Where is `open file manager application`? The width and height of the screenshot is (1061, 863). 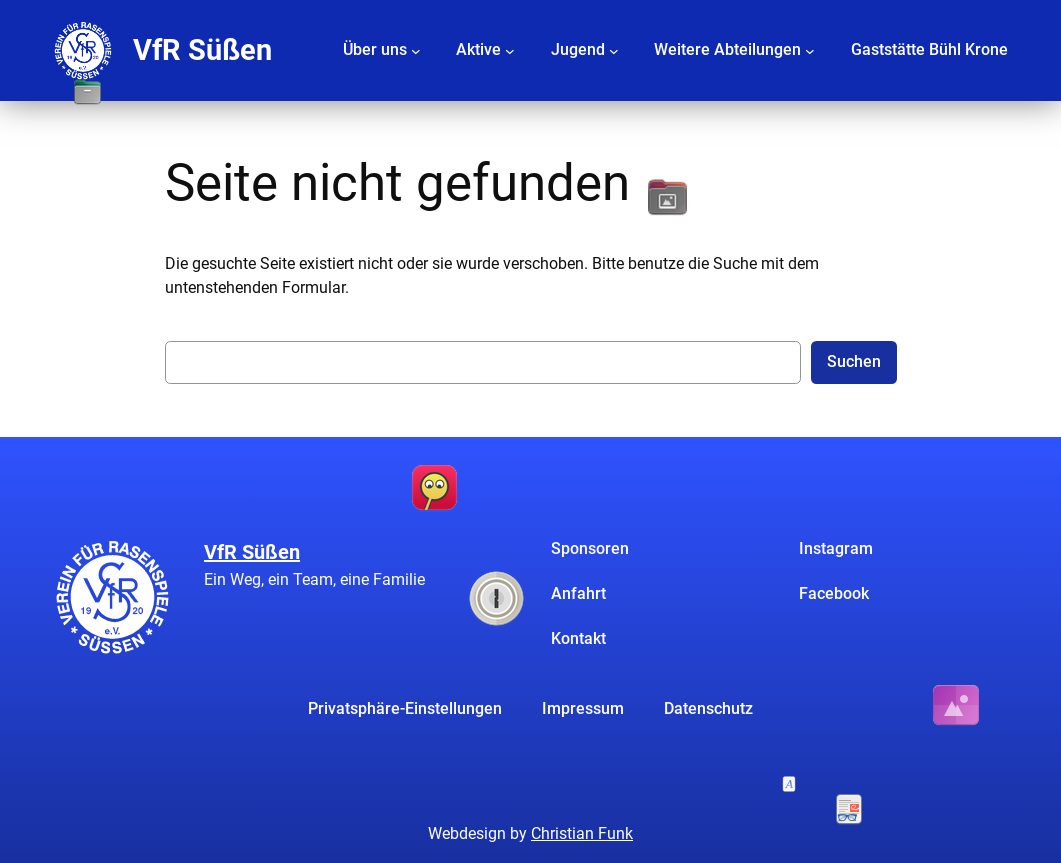 open file manager application is located at coordinates (87, 91).